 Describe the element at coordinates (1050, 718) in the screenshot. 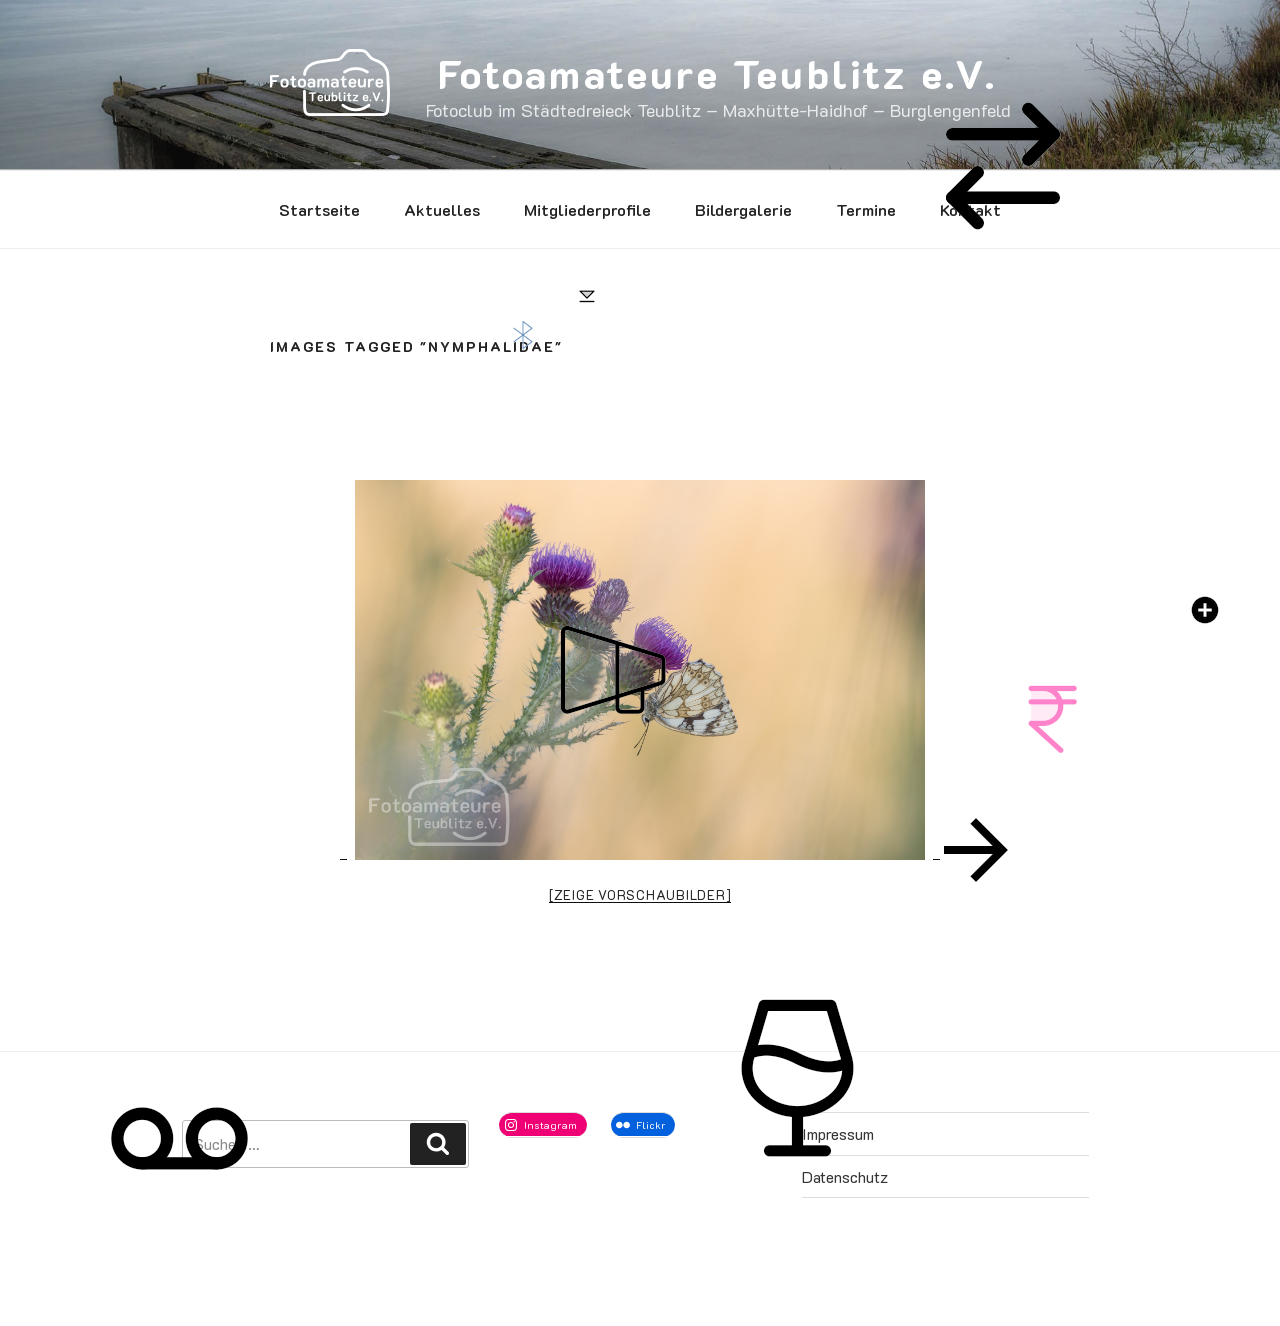

I see `view prices in Indian rupees` at that location.